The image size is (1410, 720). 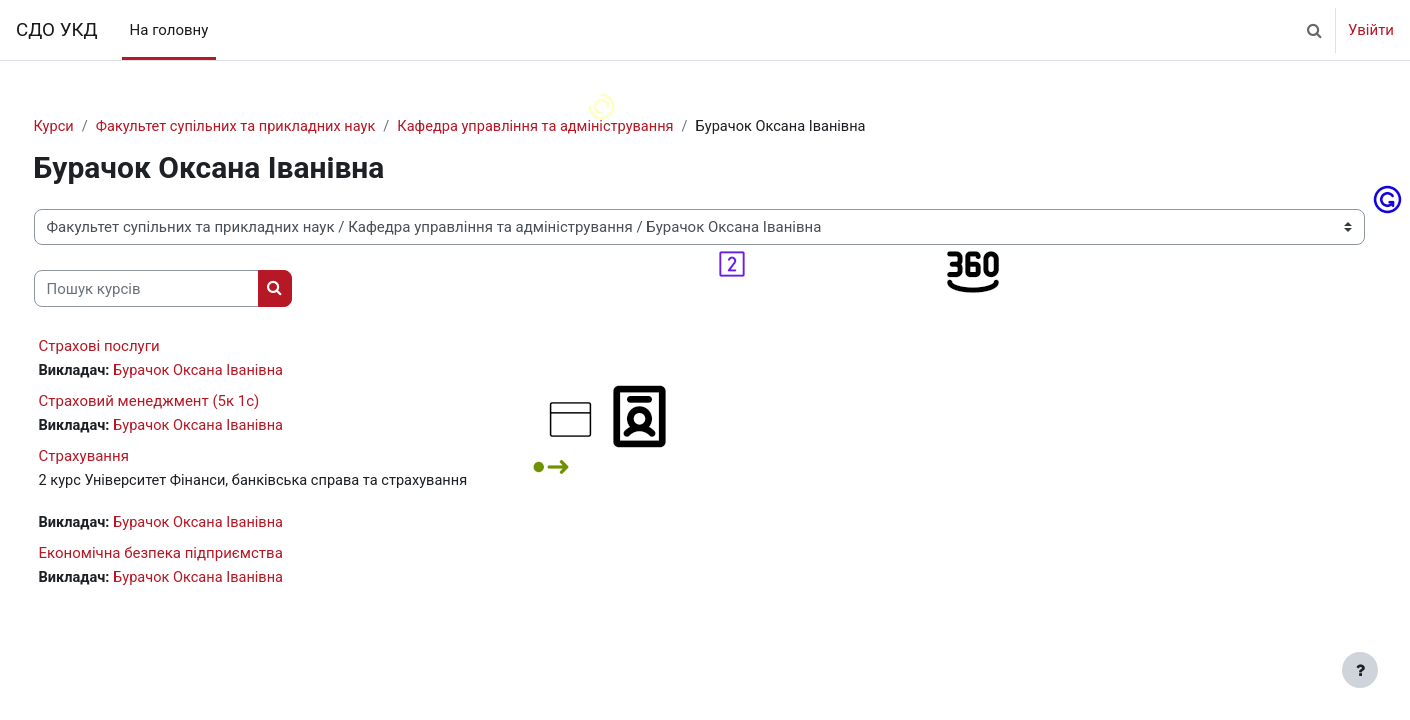 What do you see at coordinates (551, 467) in the screenshot?
I see `move item to the right` at bounding box center [551, 467].